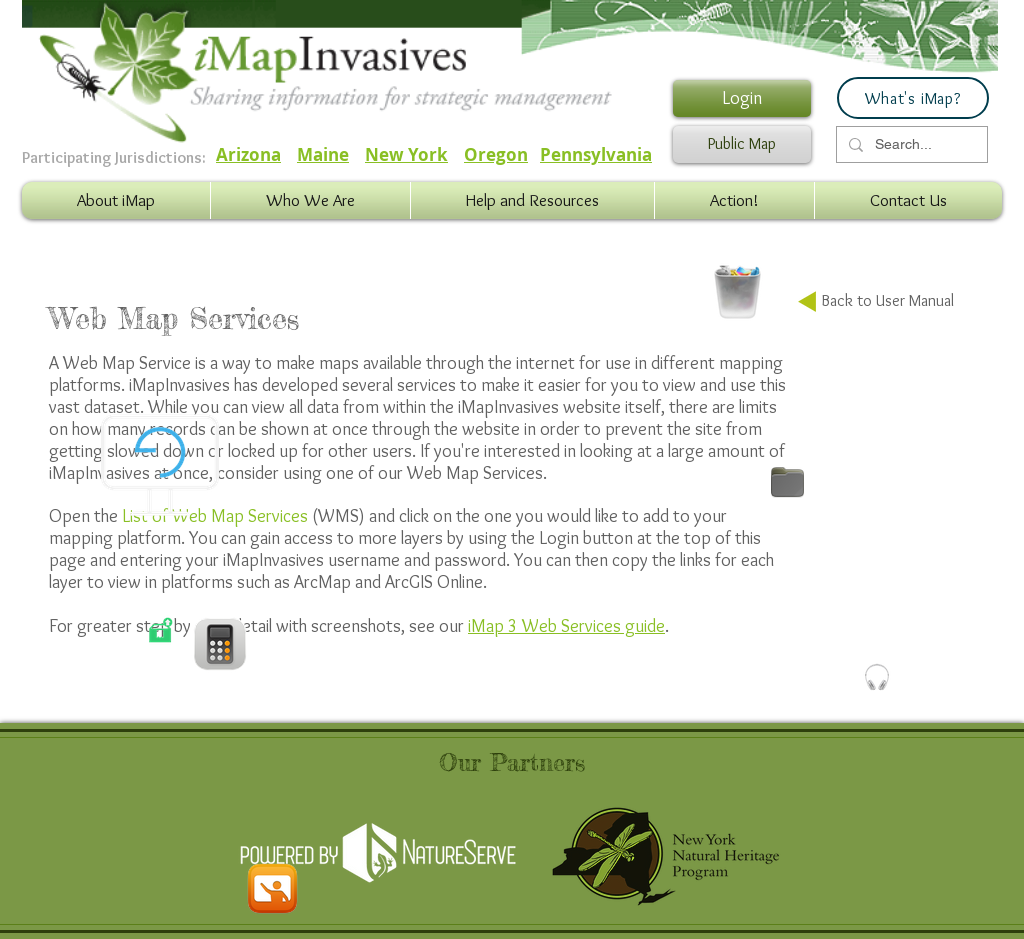  Describe the element at coordinates (737, 292) in the screenshot. I see `trash bin containing items ready to be emptied` at that location.